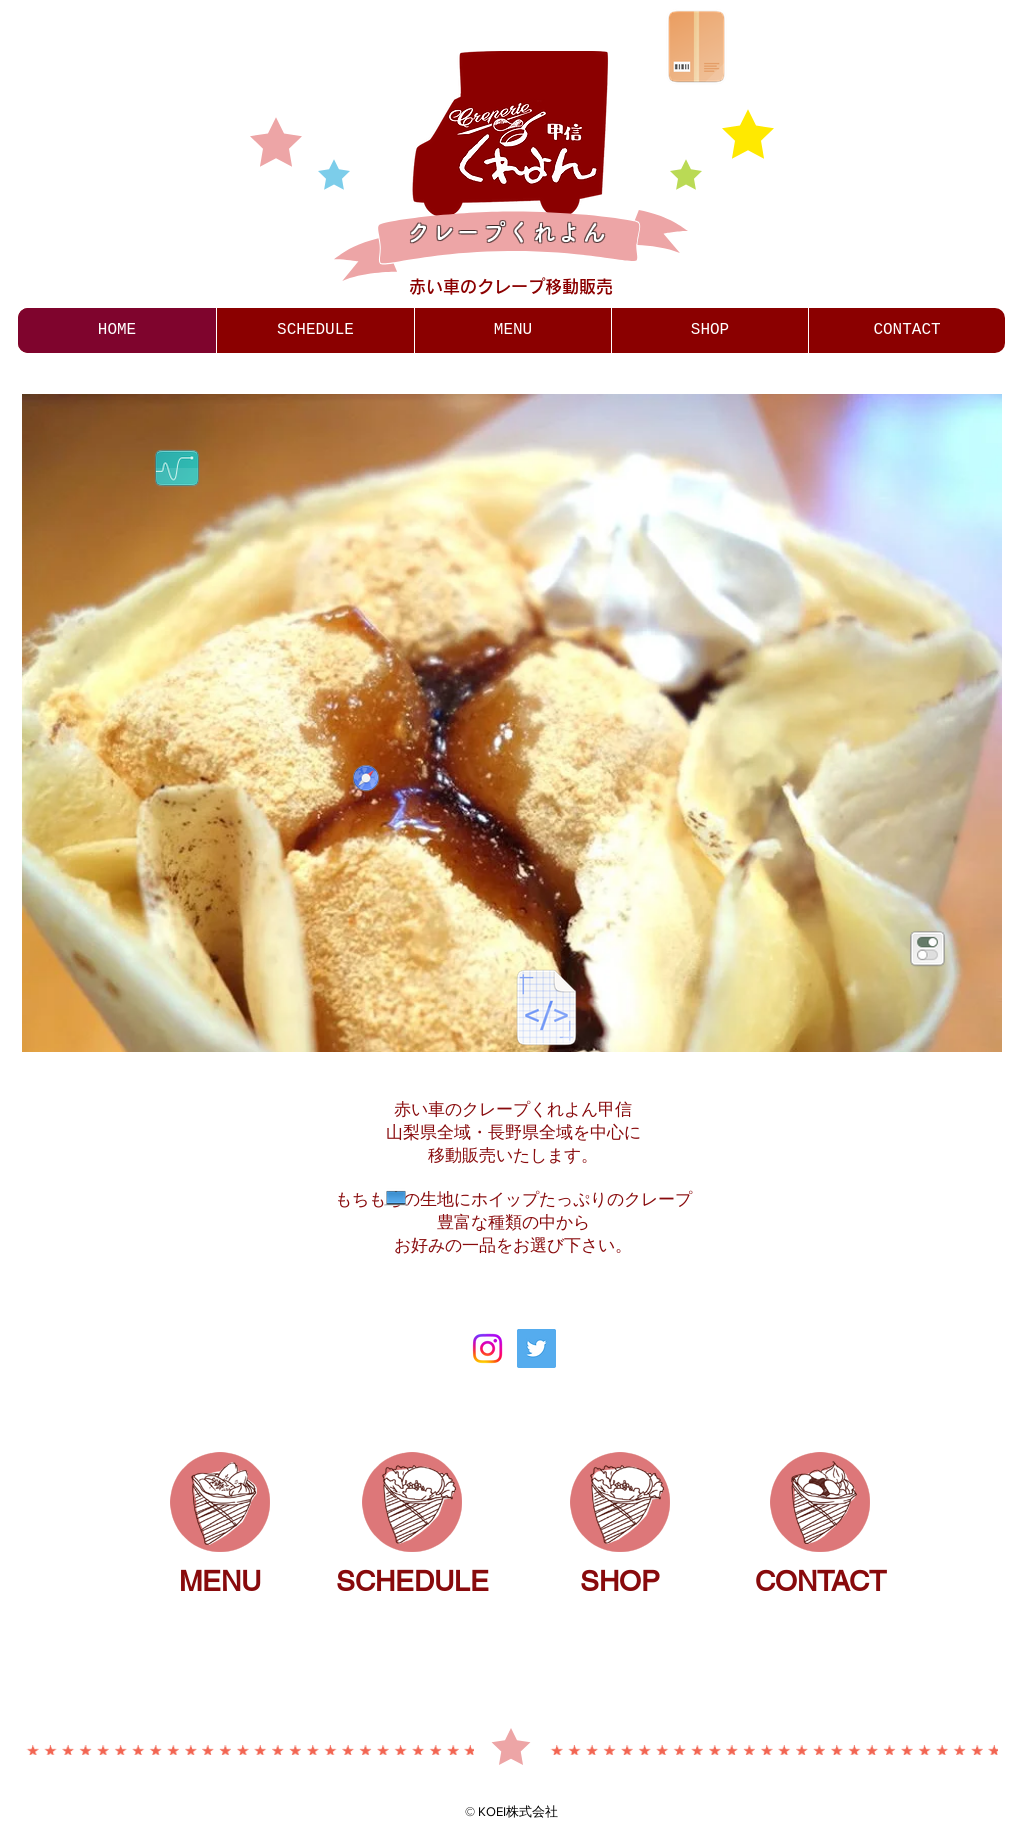 The image size is (1024, 1832). I want to click on open gnome web browser (epiphany), so click(366, 778).